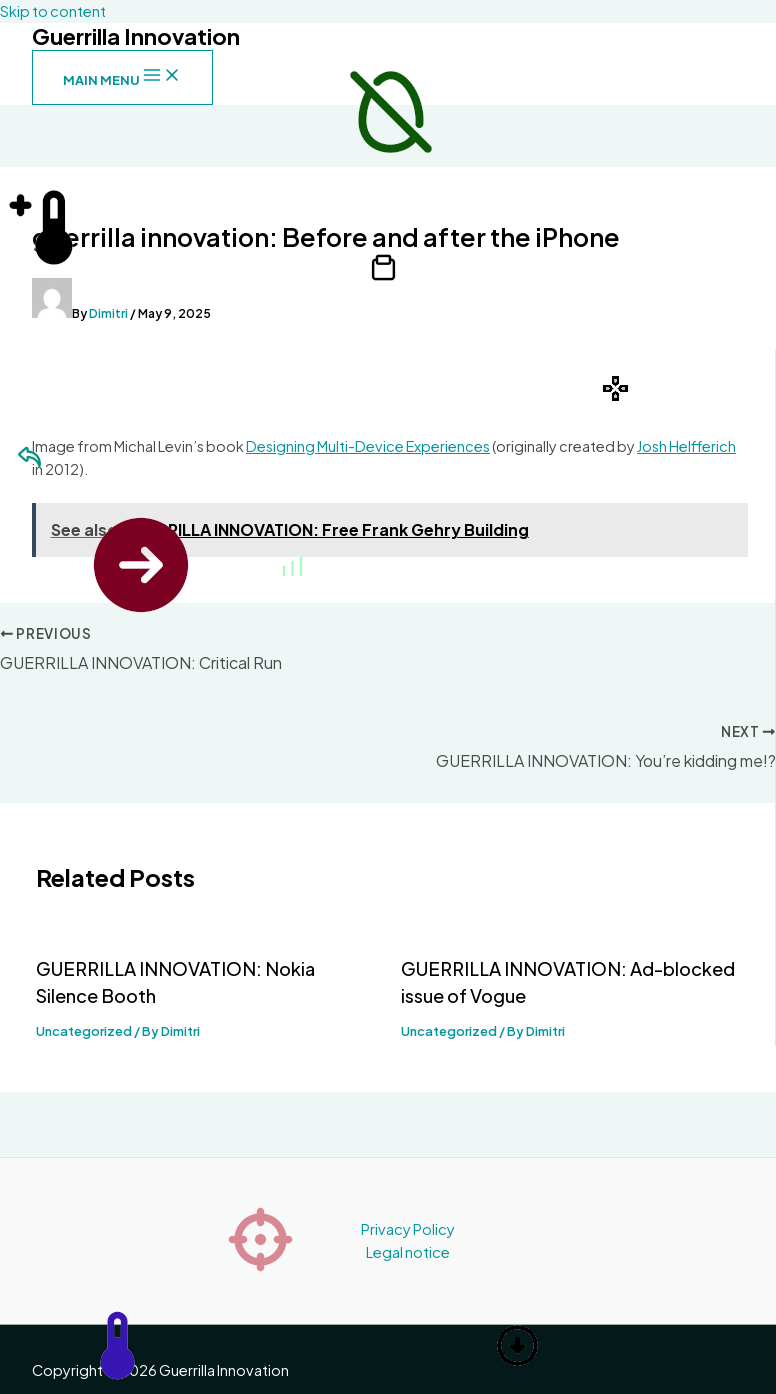  Describe the element at coordinates (260, 1239) in the screenshot. I see `center map on current location` at that location.